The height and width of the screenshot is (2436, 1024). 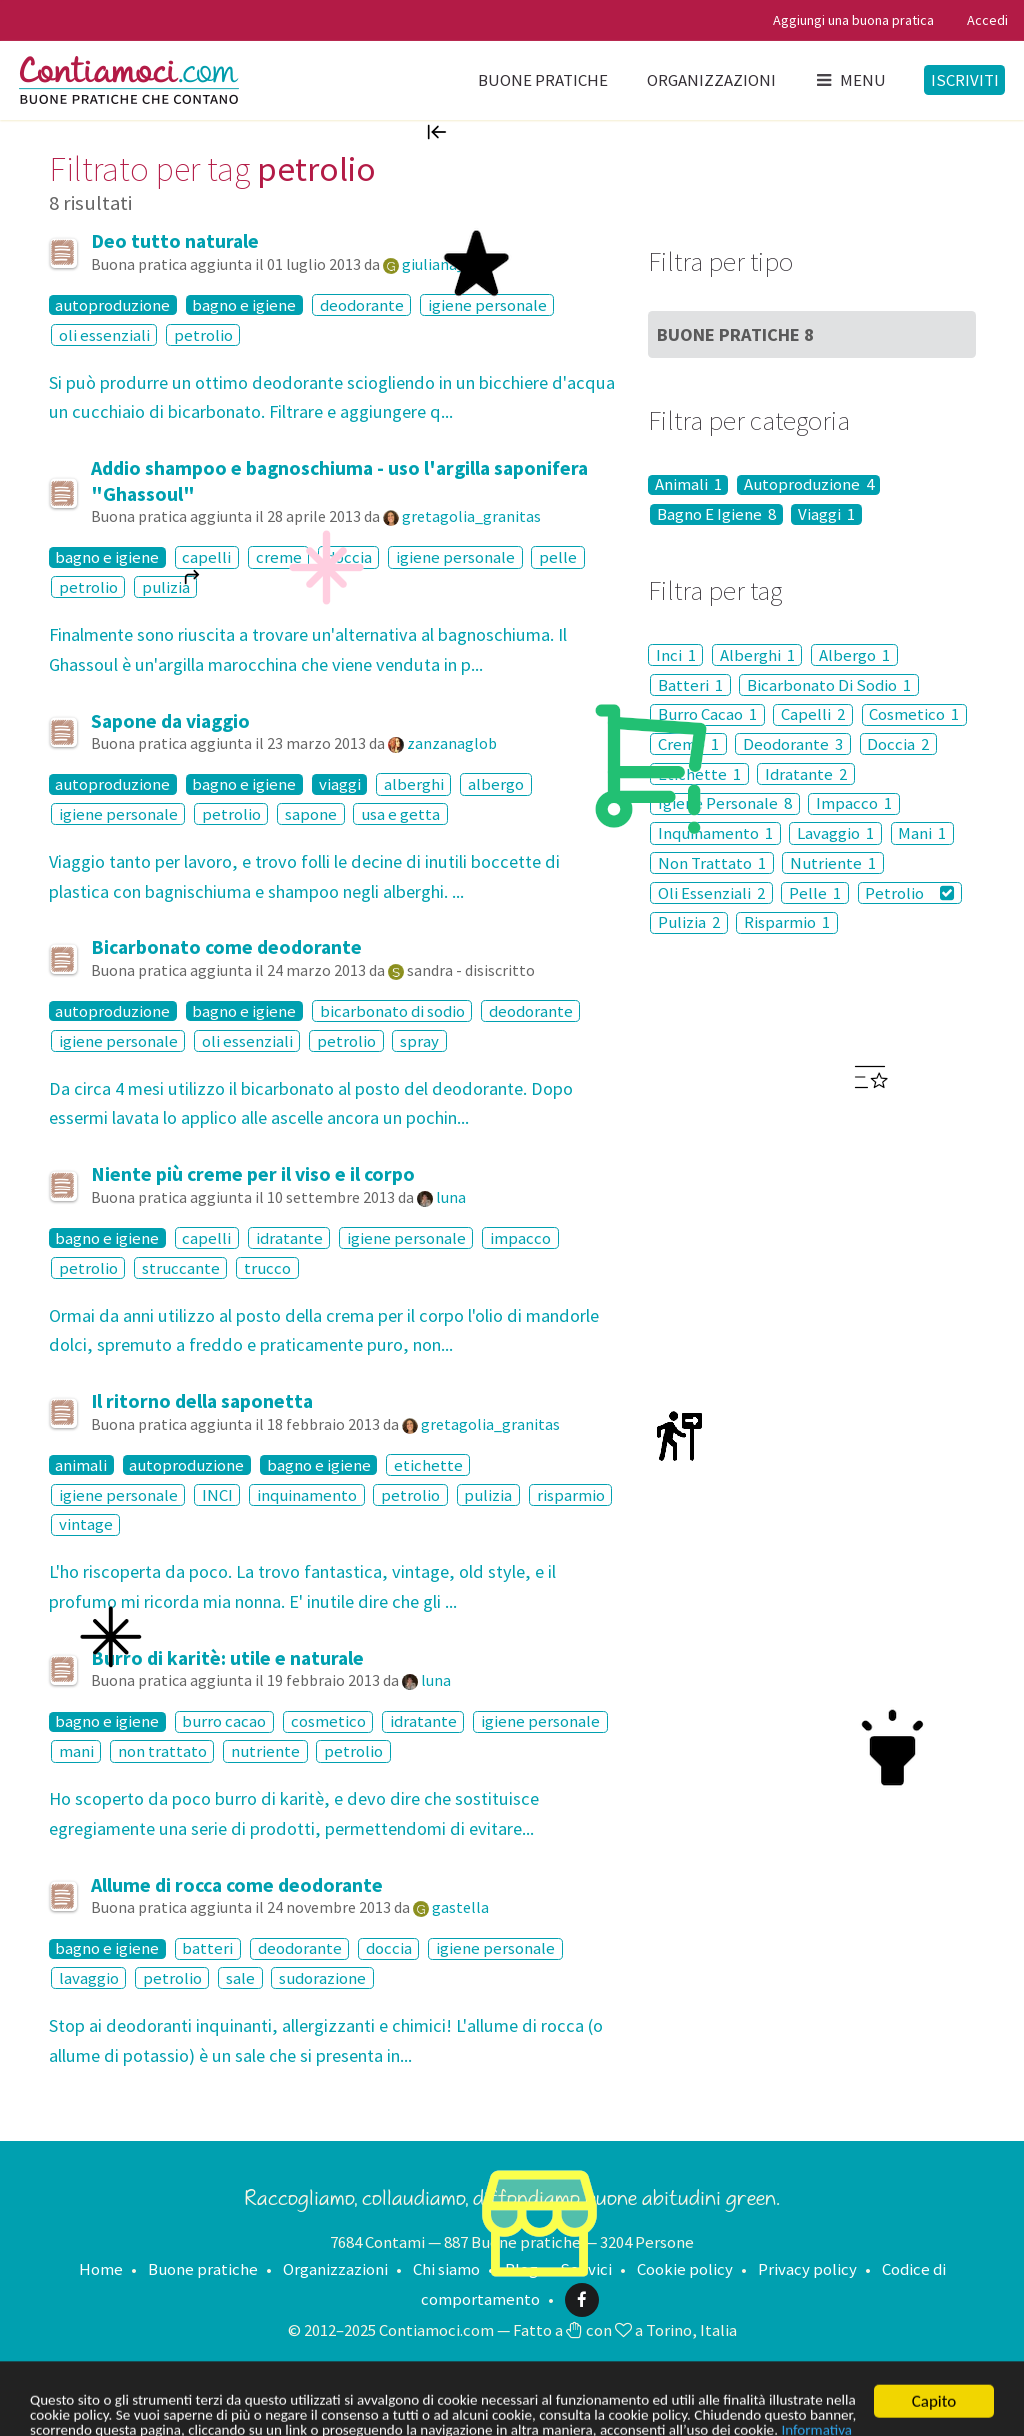 I want to click on rate or favorite an item, so click(x=476, y=261).